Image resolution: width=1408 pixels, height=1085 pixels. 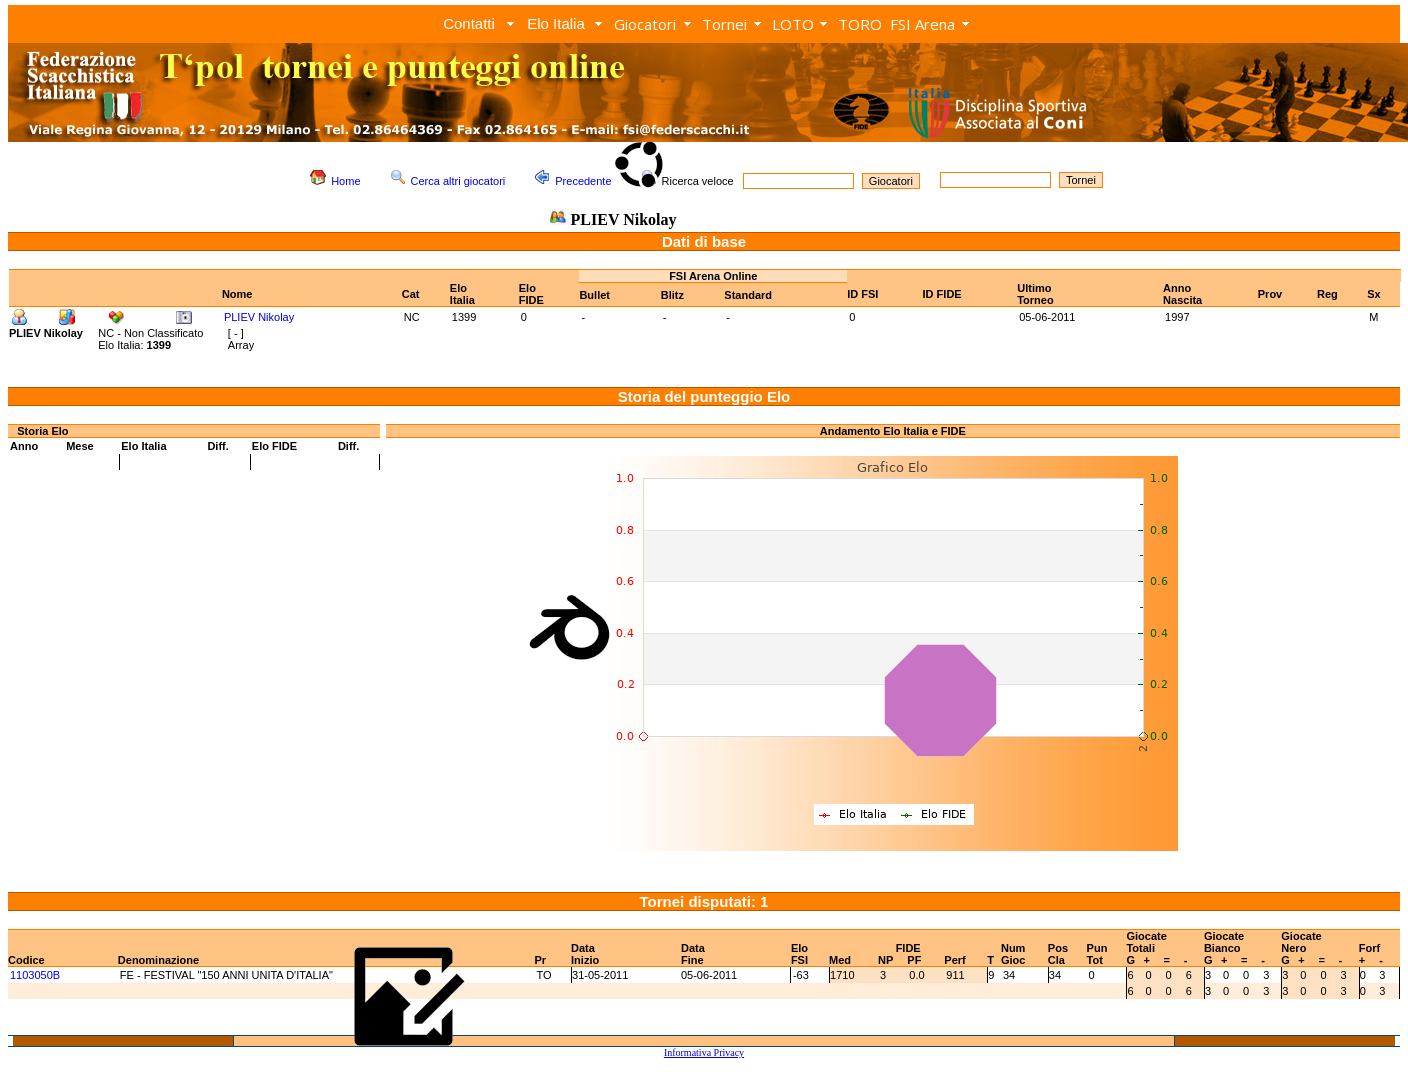 I want to click on edit or modify an image, so click(x=403, y=996).